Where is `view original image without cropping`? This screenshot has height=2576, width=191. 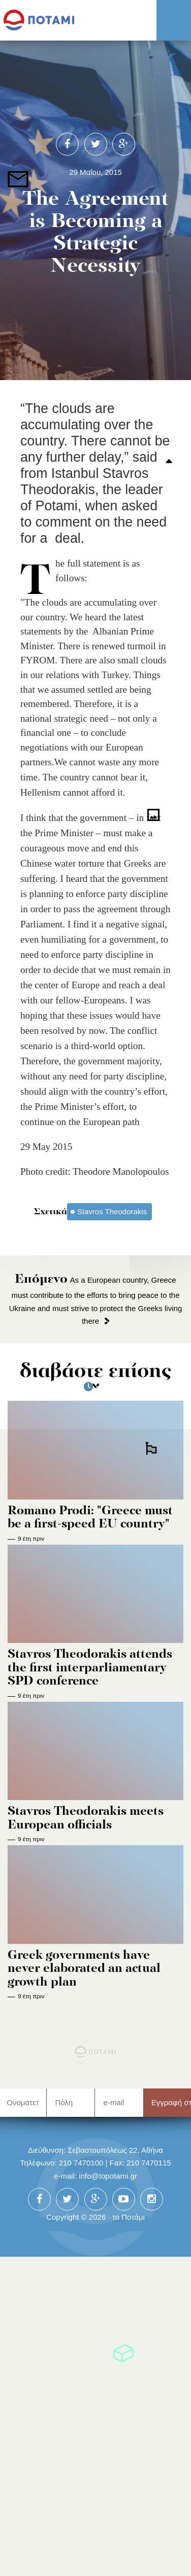 view original image without cropping is located at coordinates (153, 815).